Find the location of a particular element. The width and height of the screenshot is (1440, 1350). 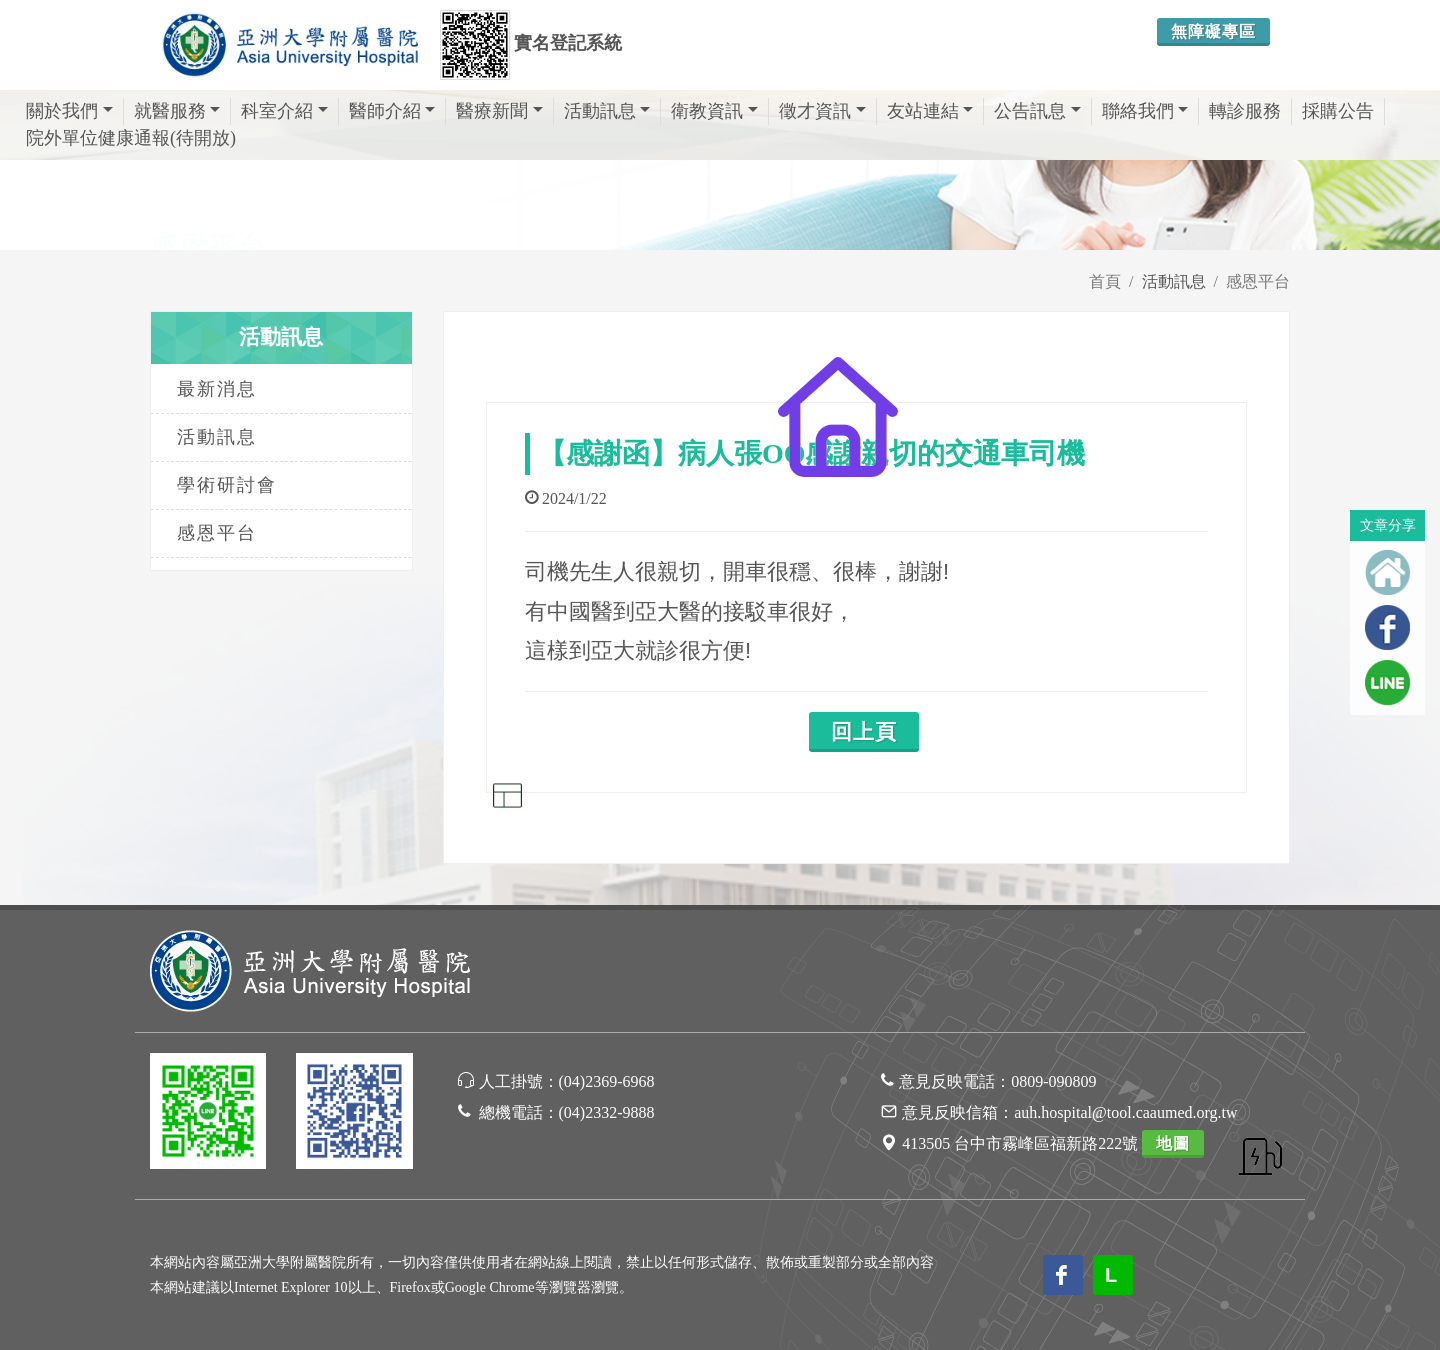

find nearby electric vehicle charging stations is located at coordinates (1258, 1156).